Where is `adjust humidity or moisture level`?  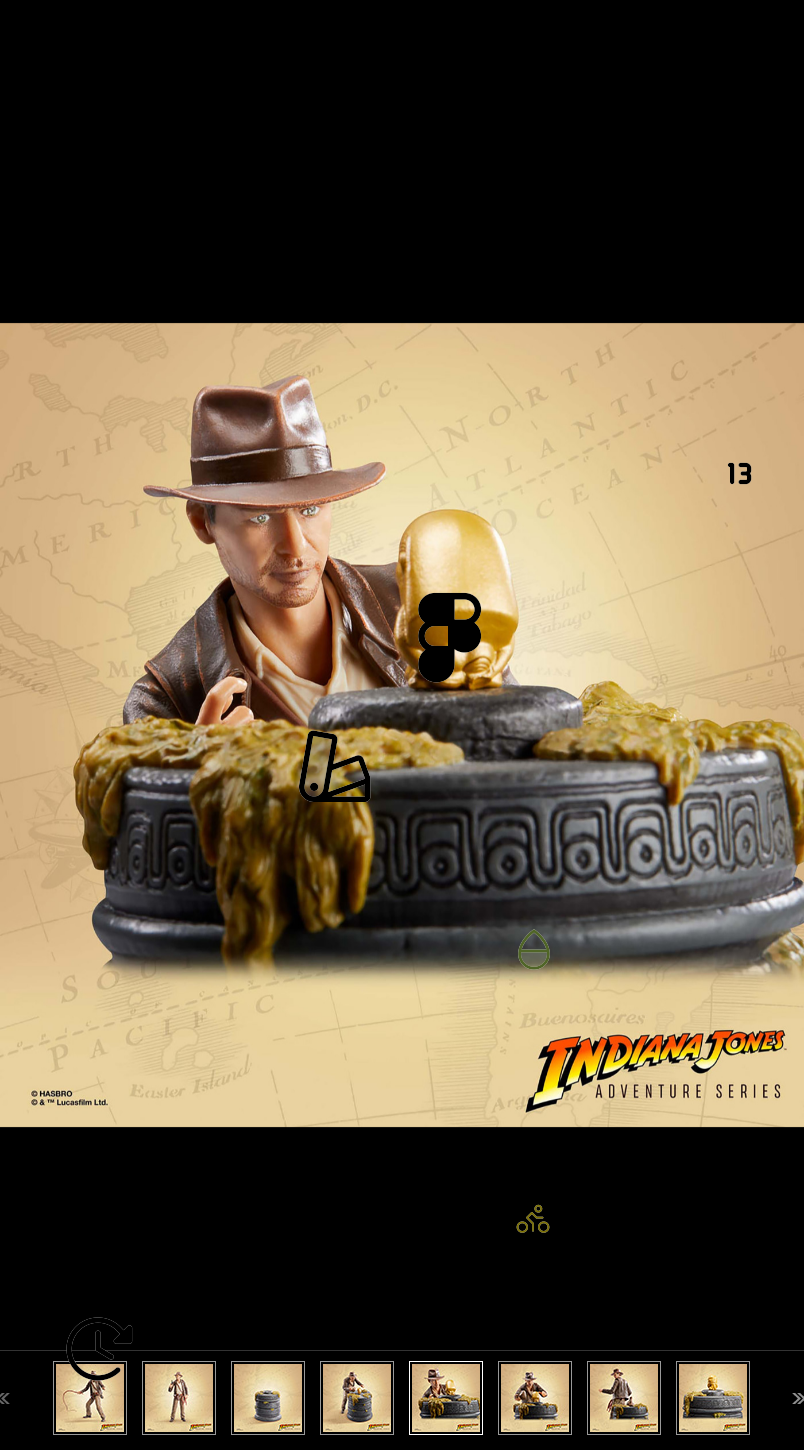 adjust humidity or moisture level is located at coordinates (534, 951).